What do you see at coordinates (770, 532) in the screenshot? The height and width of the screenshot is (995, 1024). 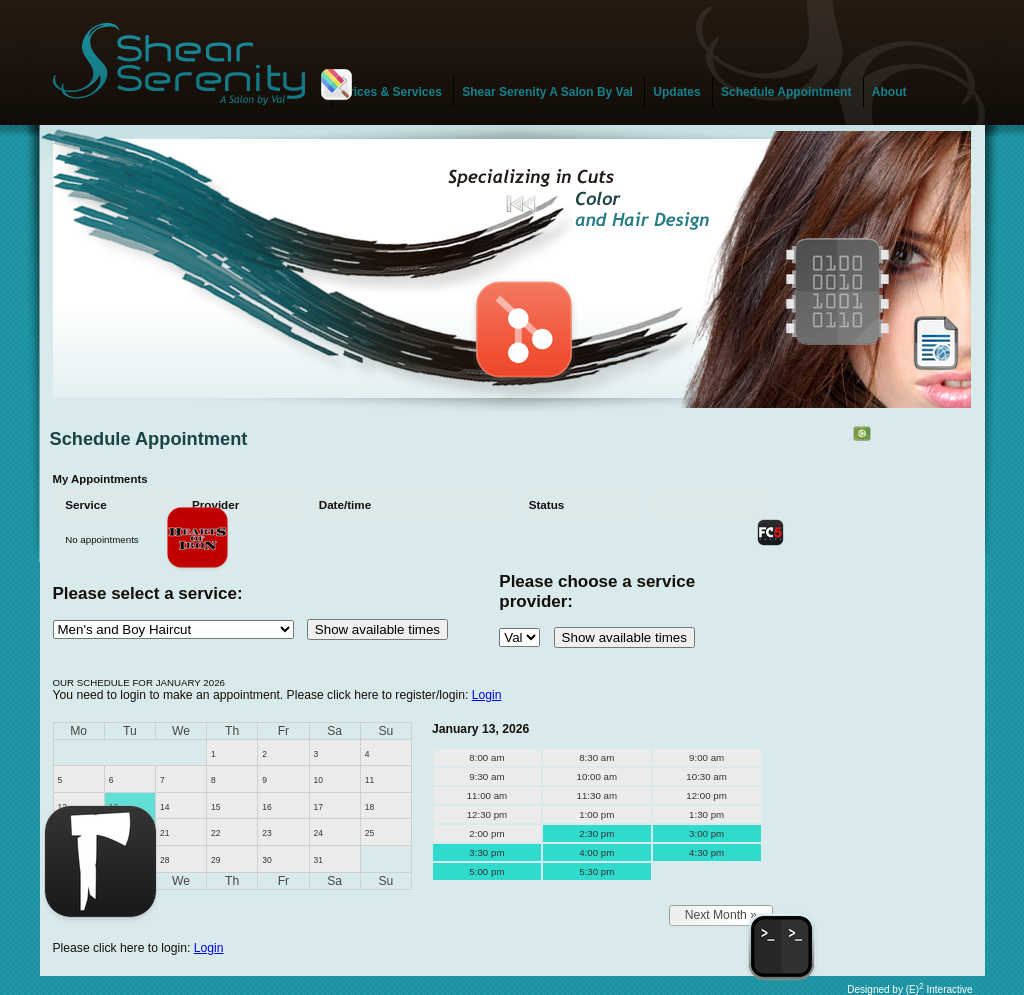 I see `launch far cry 5 game` at bounding box center [770, 532].